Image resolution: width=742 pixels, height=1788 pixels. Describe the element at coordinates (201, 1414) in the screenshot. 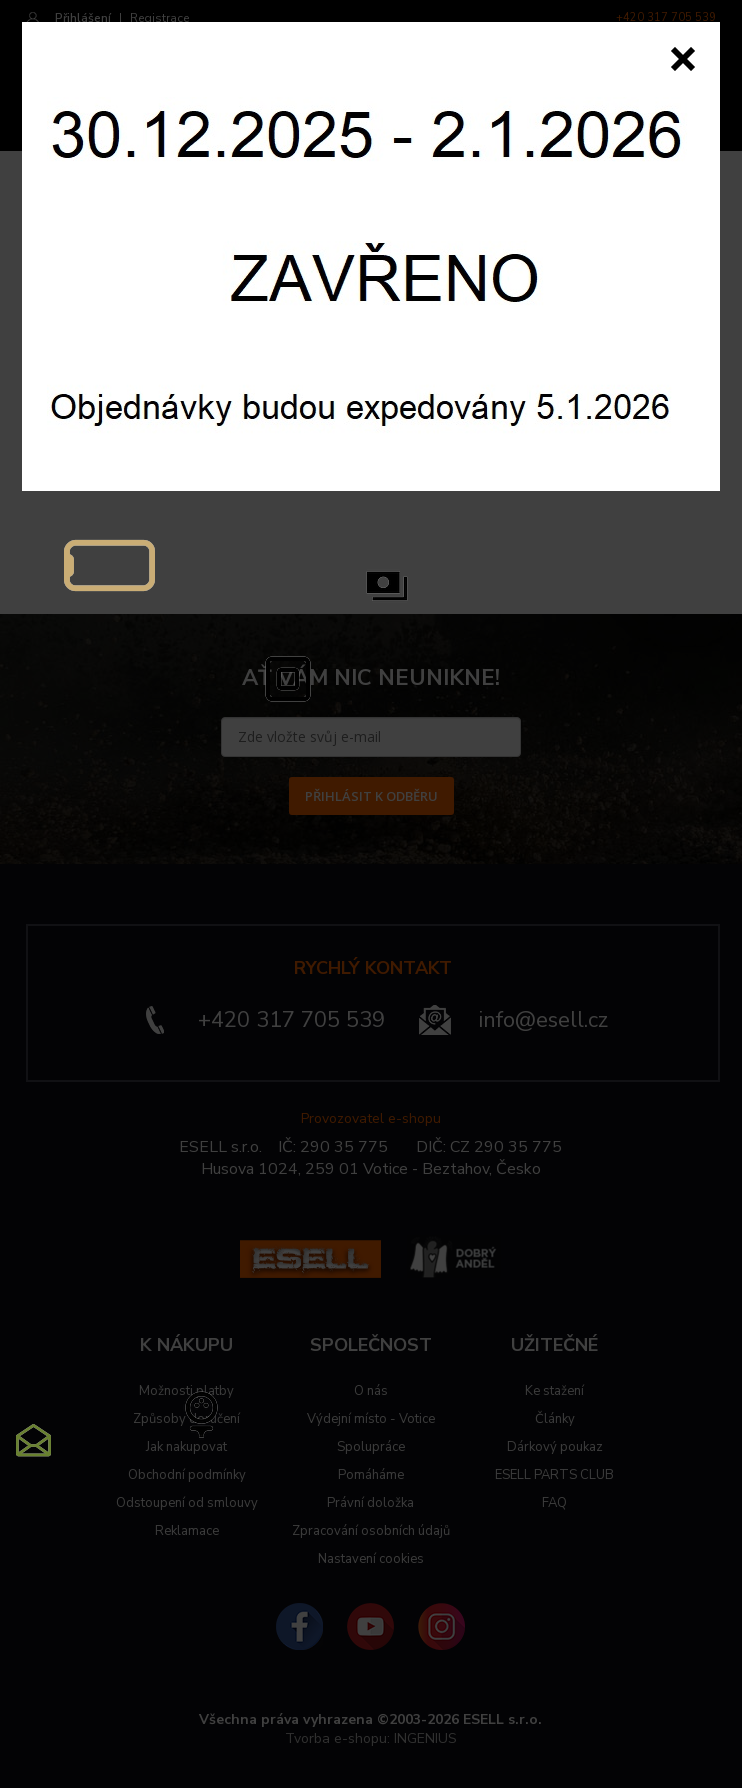

I see `access golf scores or tracking` at that location.